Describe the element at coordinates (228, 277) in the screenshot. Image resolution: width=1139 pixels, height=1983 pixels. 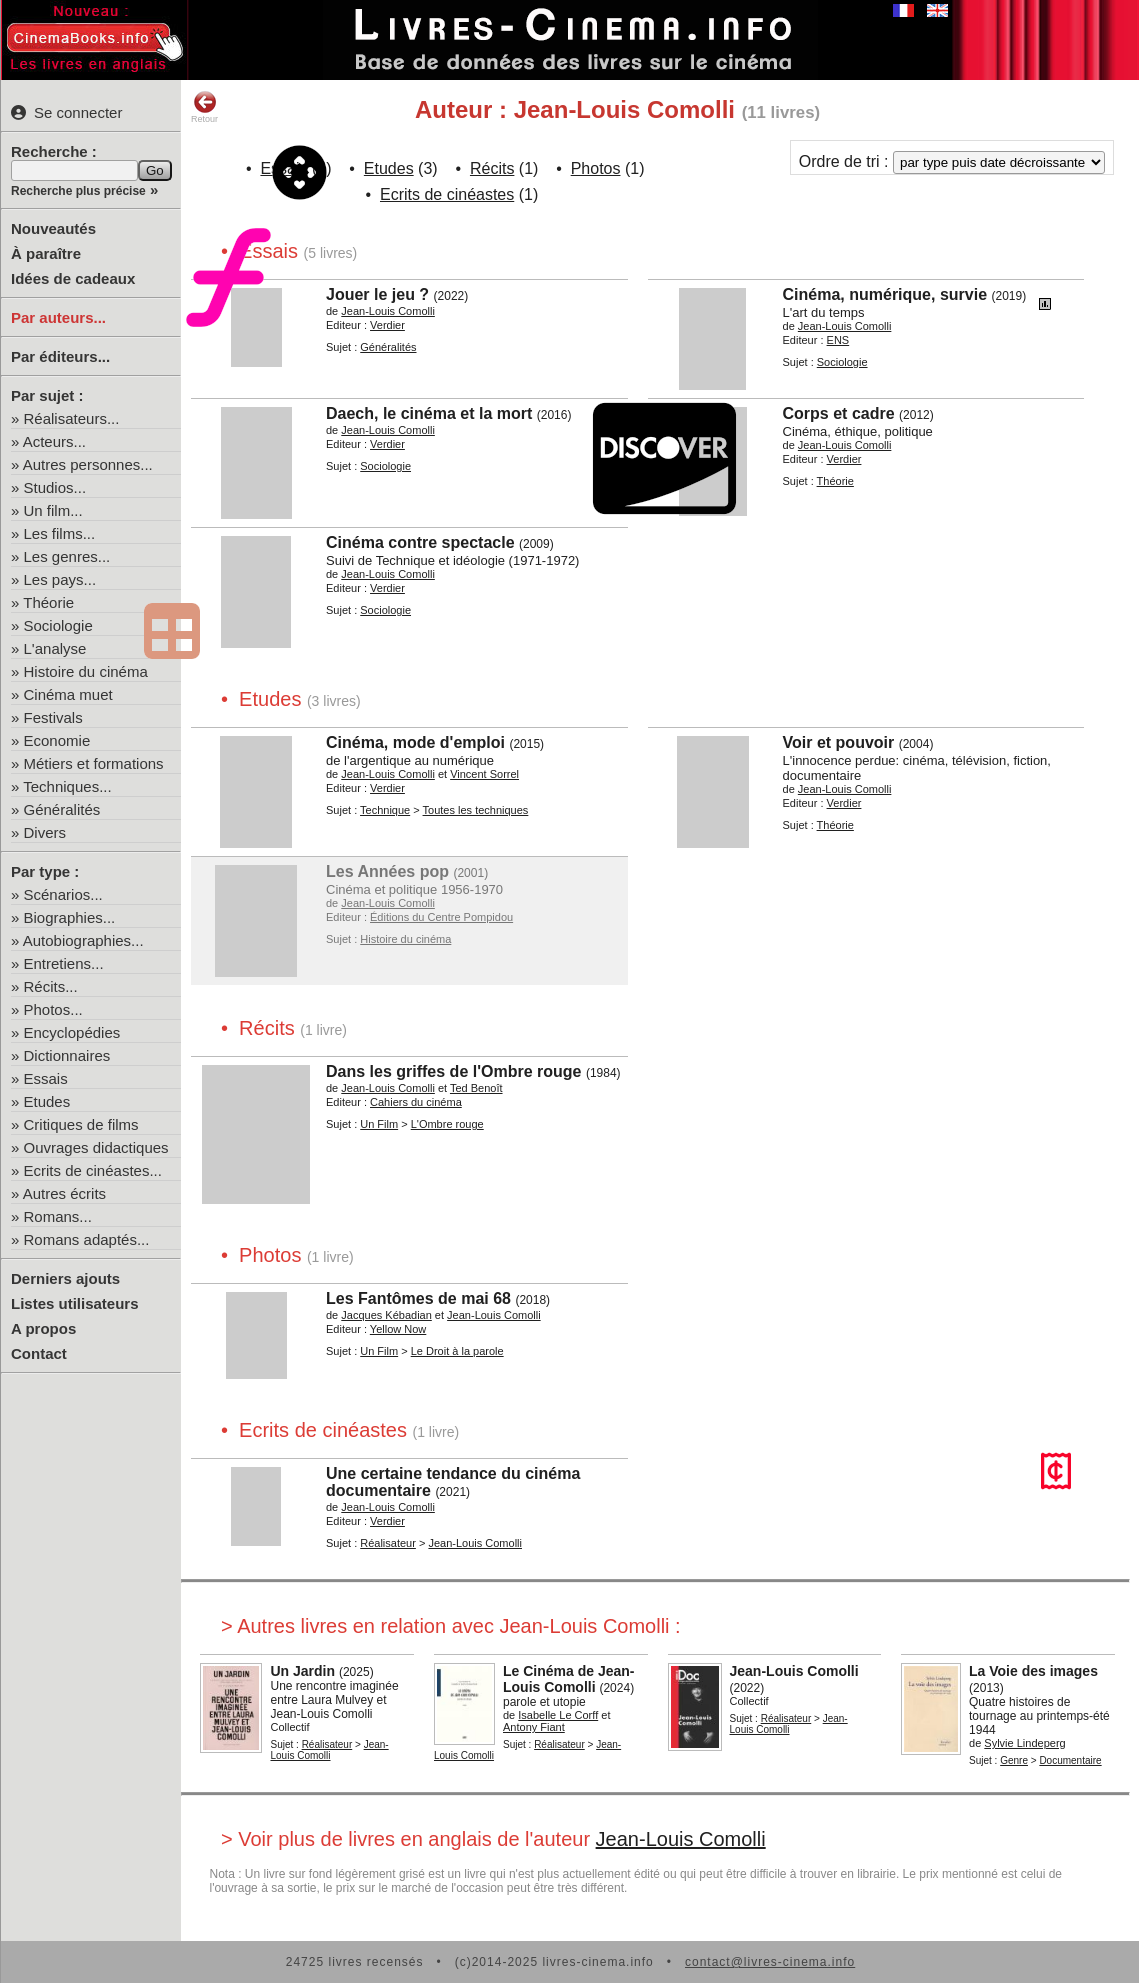
I see `indicates florin or dutch guilder currency` at that location.